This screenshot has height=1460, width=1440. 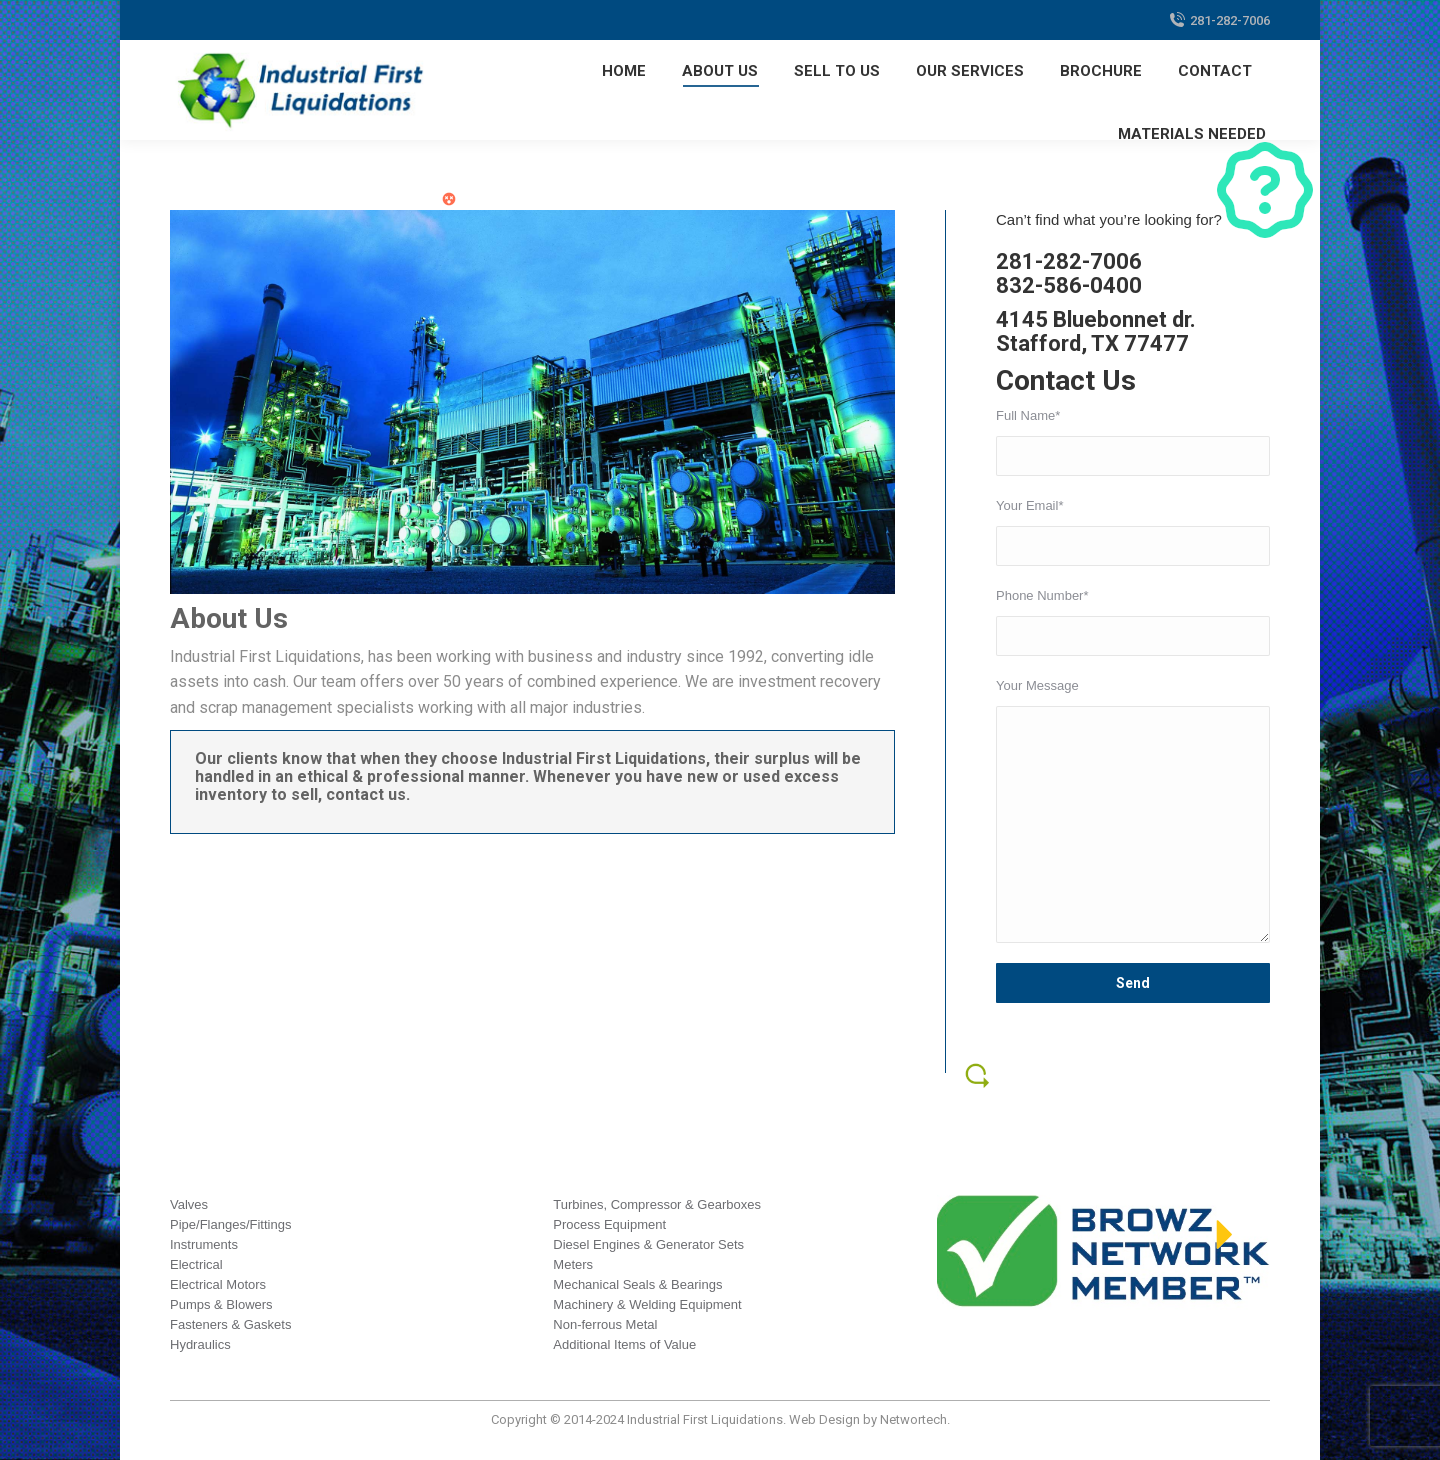 I want to click on indicates unverified status or identity, so click(x=1265, y=190).